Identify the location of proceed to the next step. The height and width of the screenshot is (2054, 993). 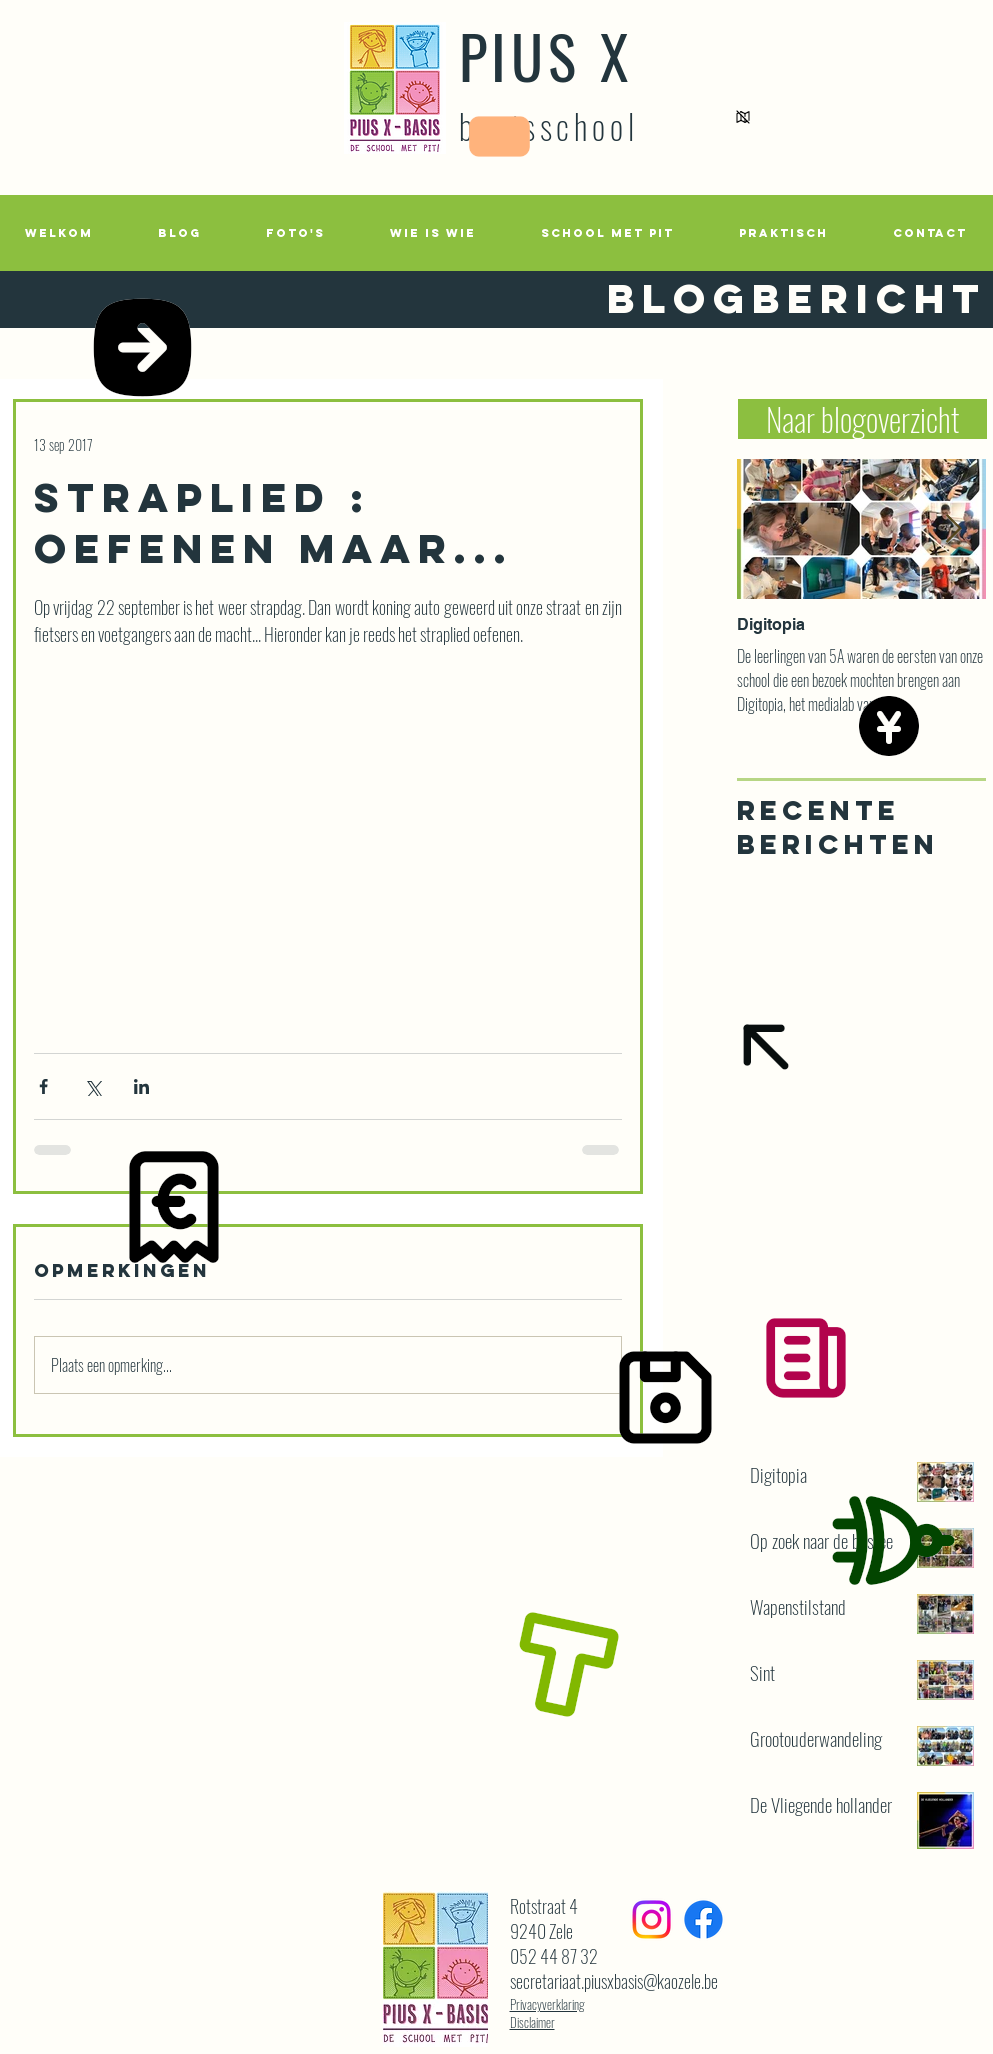
(142, 347).